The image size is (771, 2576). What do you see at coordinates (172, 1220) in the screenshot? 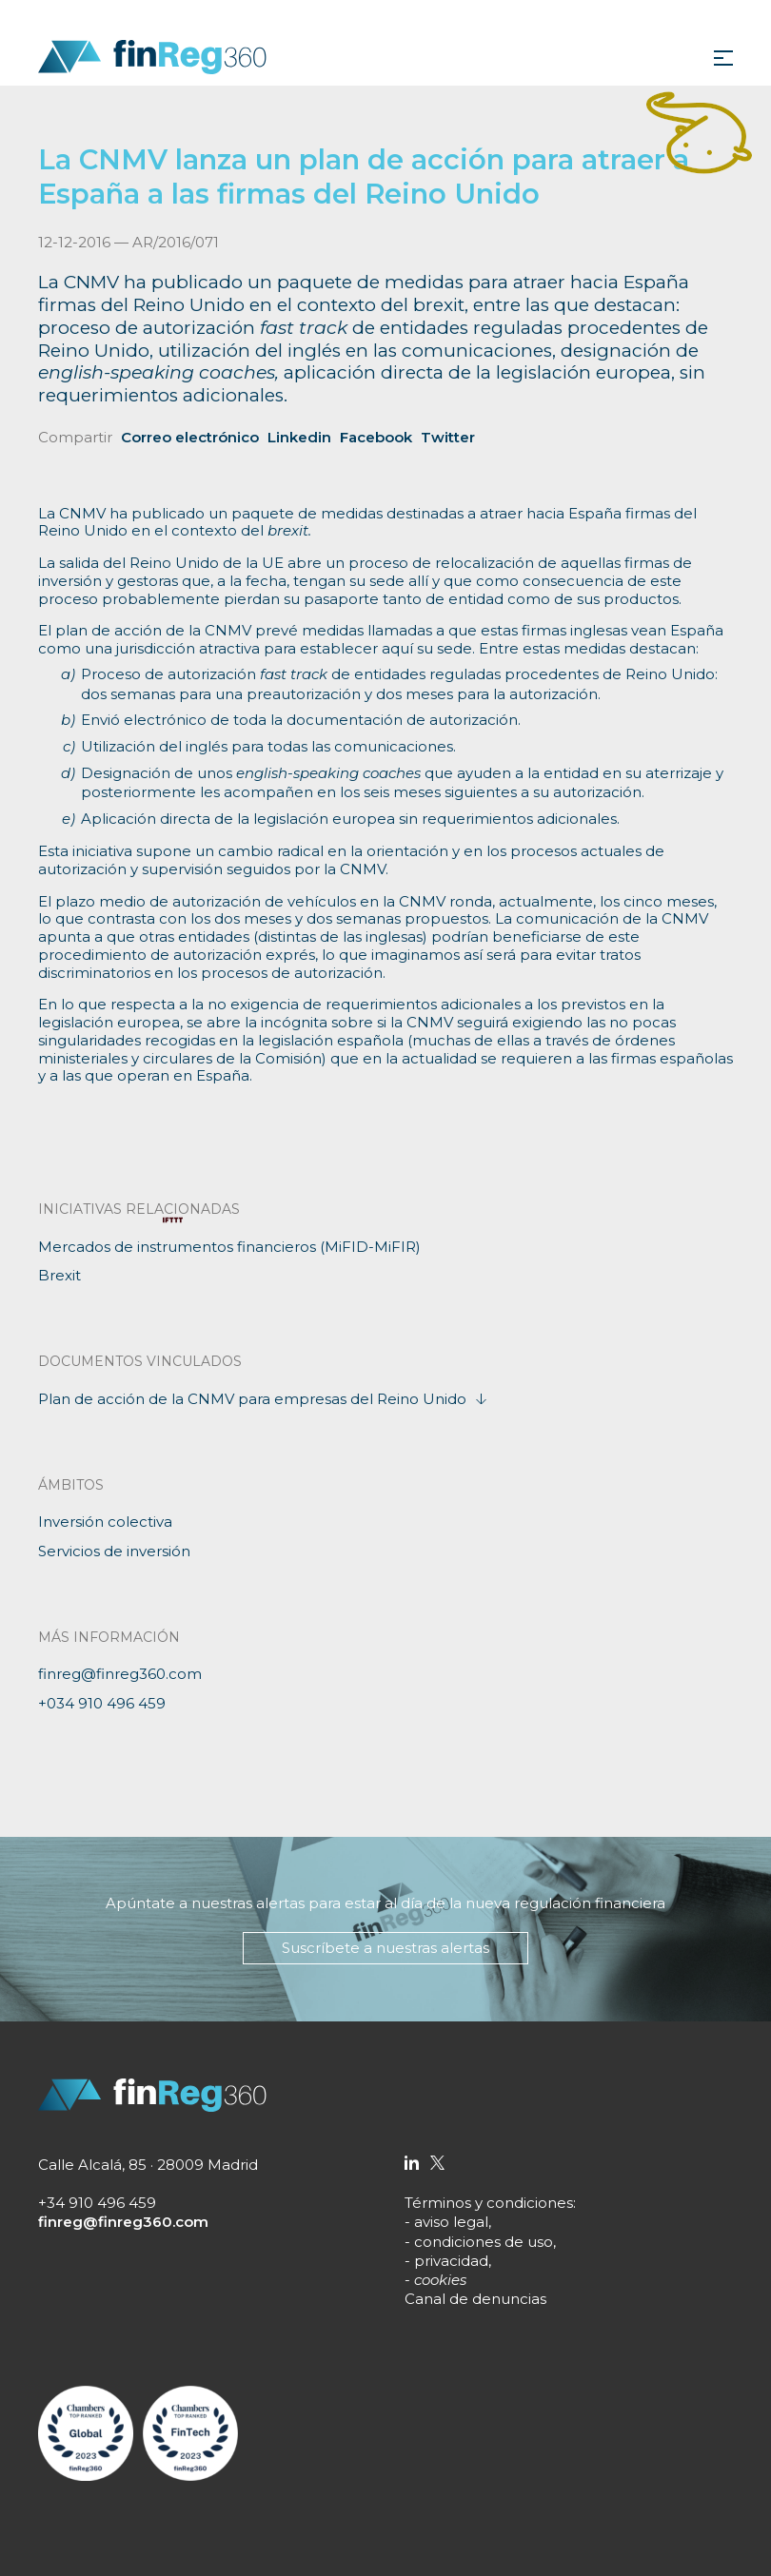
I see `open IFTTT automation app` at bounding box center [172, 1220].